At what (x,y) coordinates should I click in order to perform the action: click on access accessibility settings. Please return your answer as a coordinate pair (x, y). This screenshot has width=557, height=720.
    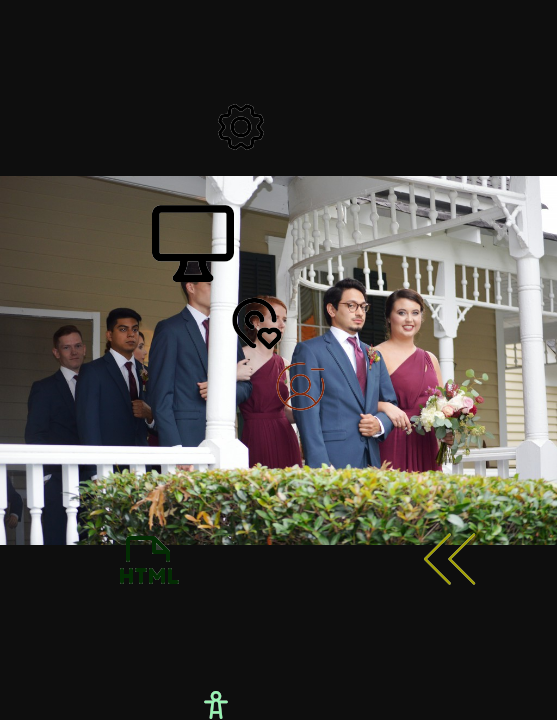
    Looking at the image, I should click on (216, 705).